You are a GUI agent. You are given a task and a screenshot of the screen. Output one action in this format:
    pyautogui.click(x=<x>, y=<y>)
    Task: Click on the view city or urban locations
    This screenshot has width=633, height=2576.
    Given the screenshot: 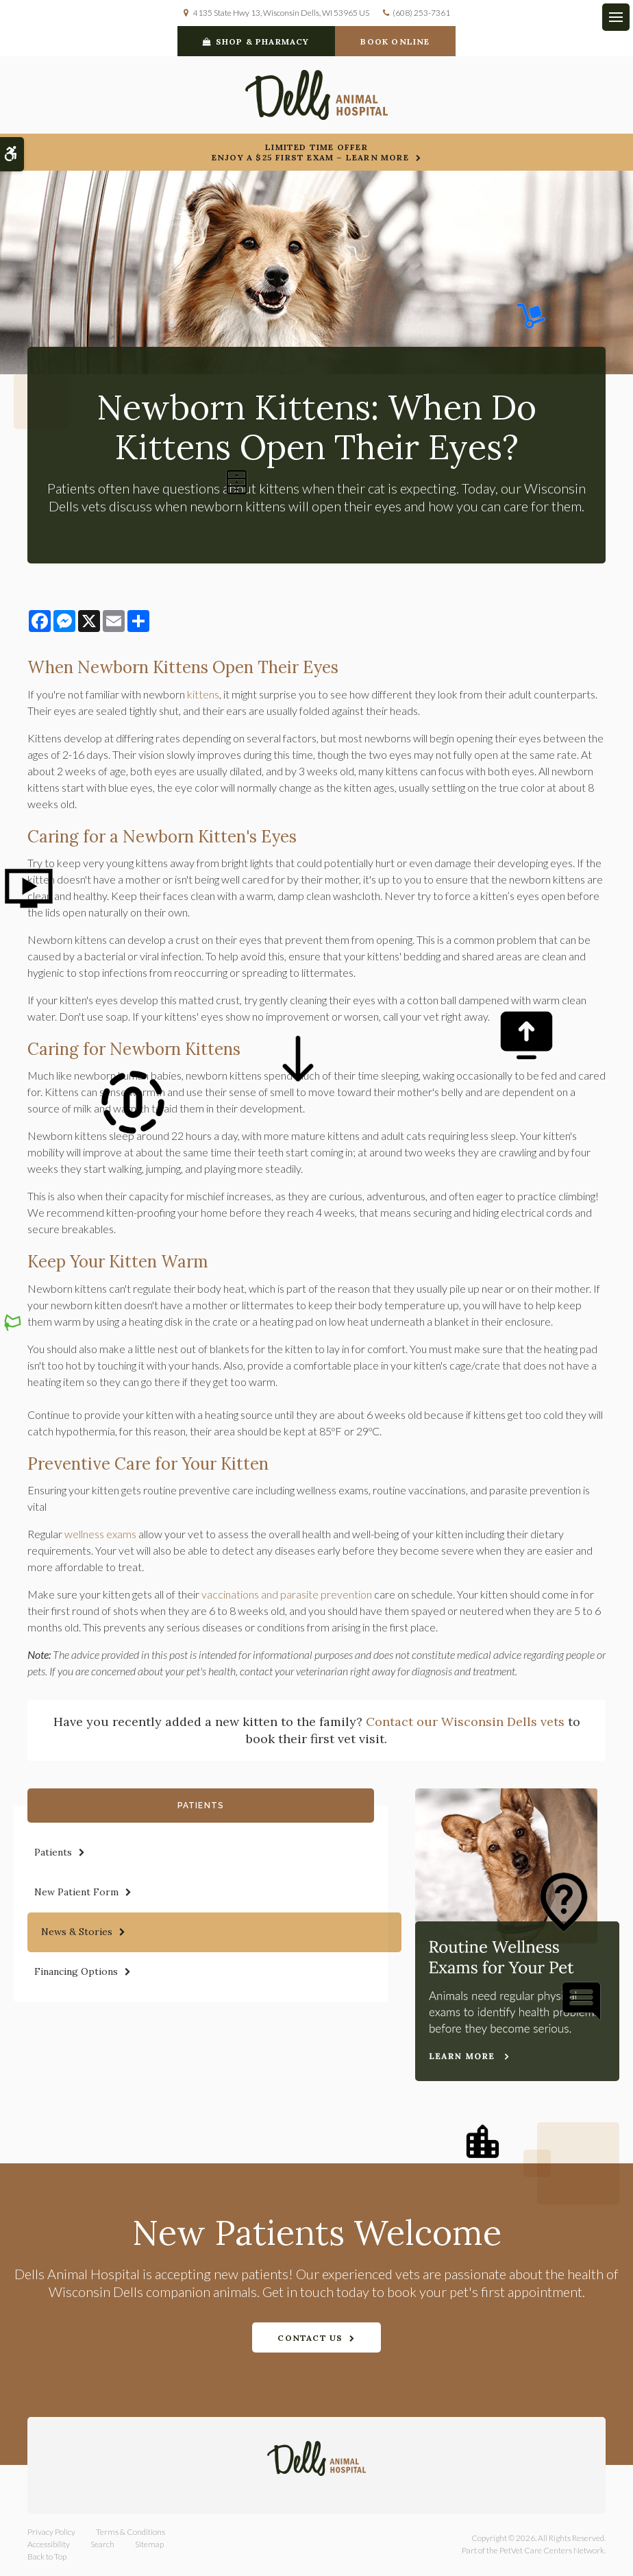 What is the action you would take?
    pyautogui.click(x=482, y=2141)
    